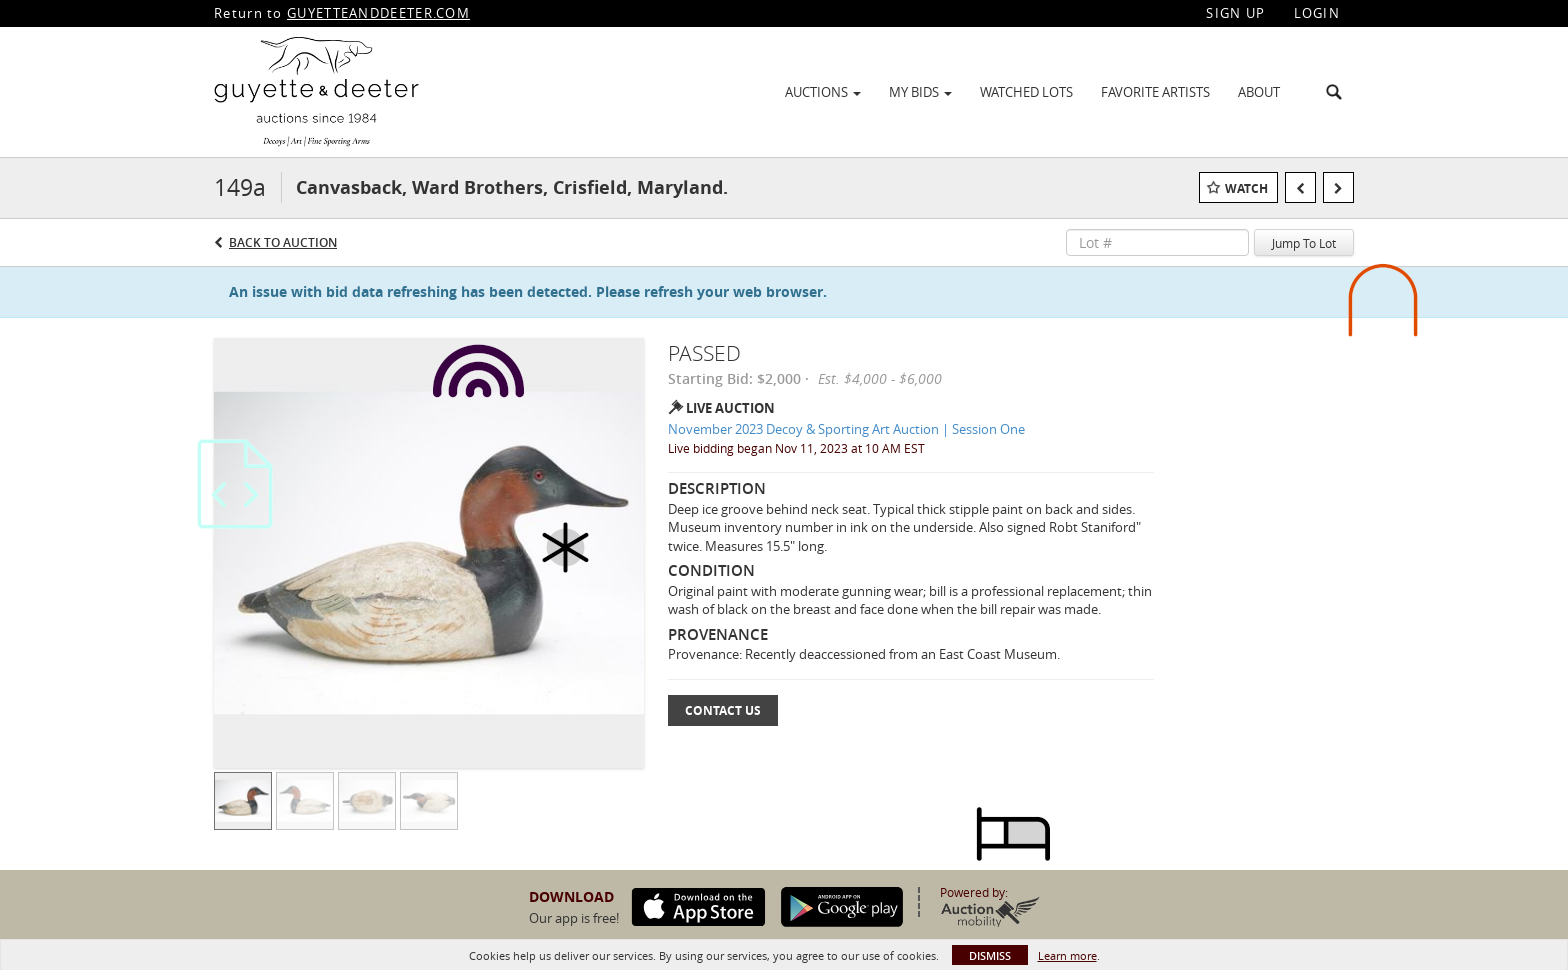  Describe the element at coordinates (478, 374) in the screenshot. I see `indicates weather conditions showing a rainbow` at that location.